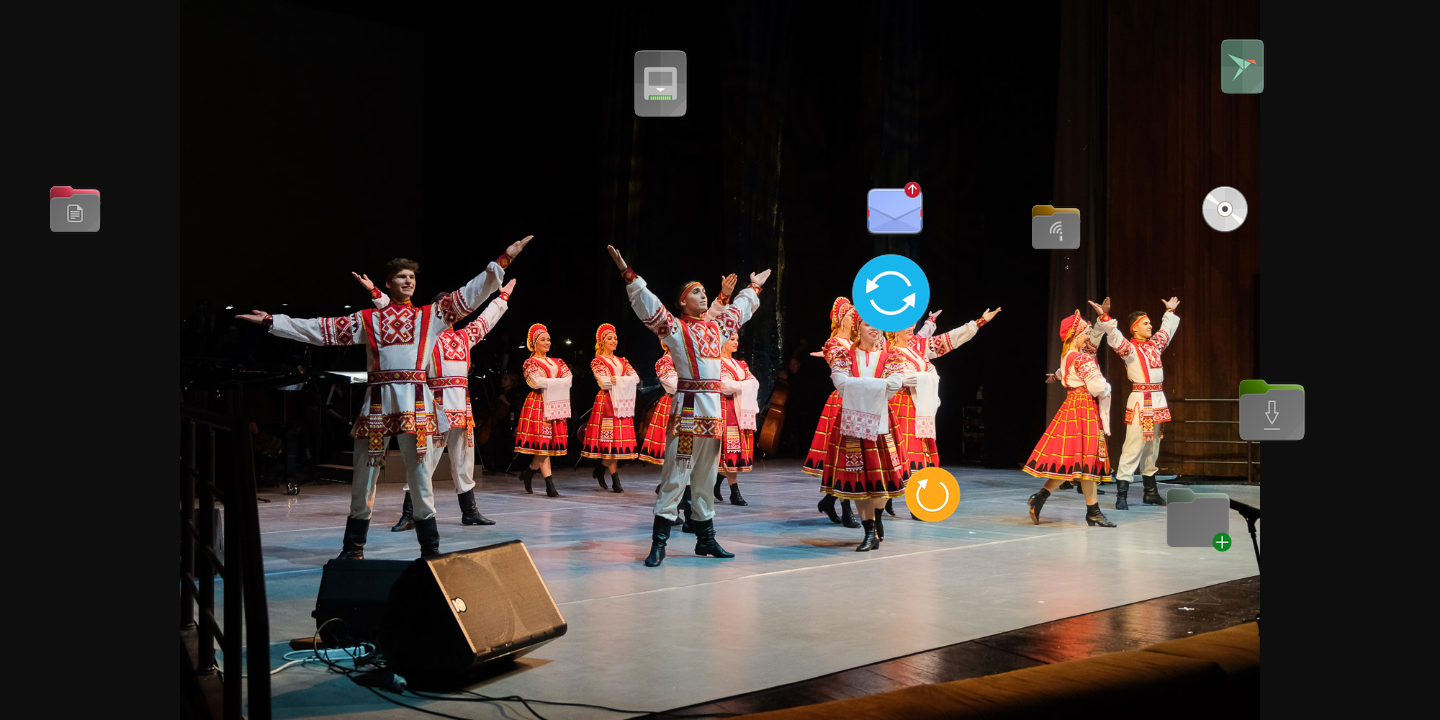 This screenshot has height=720, width=1440. I want to click on indicates a blank DVD-R disc ready for burning, so click(1225, 209).